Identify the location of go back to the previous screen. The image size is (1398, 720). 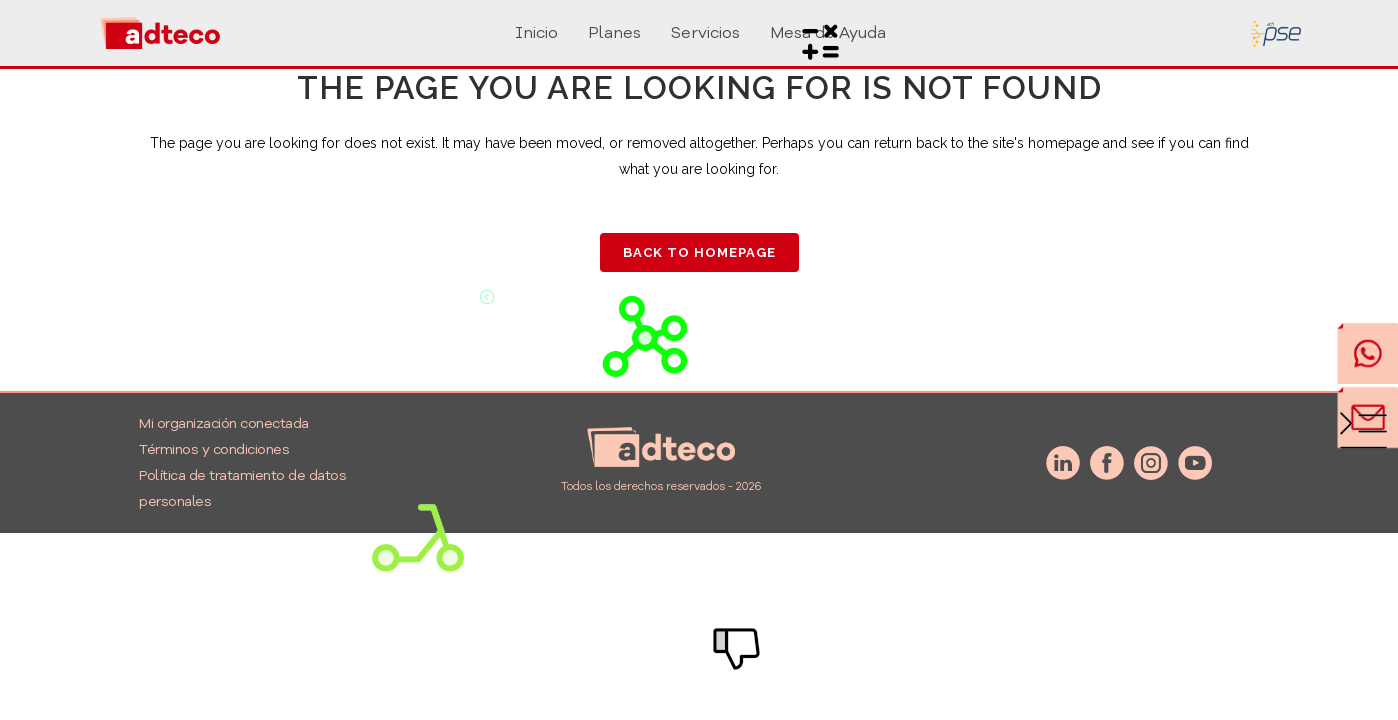
(487, 297).